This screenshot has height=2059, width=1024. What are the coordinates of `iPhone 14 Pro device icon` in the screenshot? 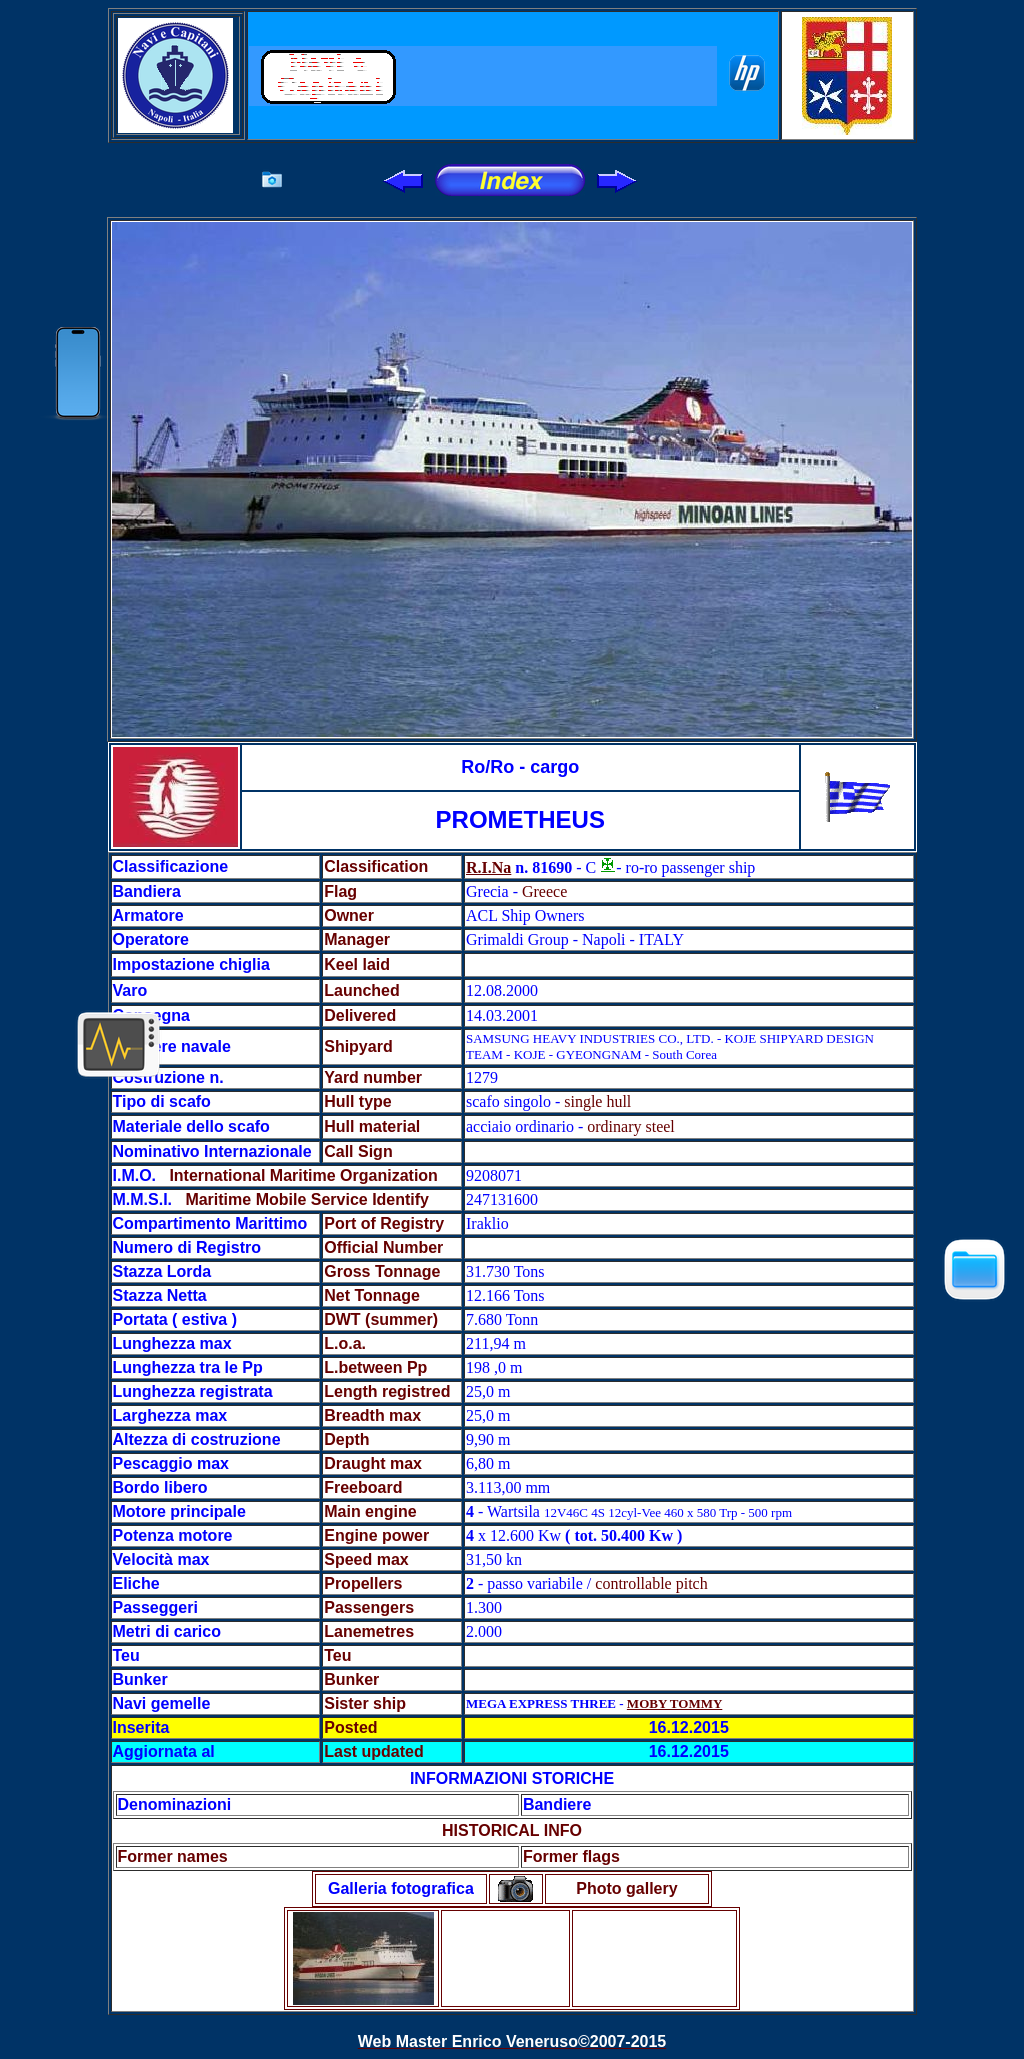 It's located at (78, 374).